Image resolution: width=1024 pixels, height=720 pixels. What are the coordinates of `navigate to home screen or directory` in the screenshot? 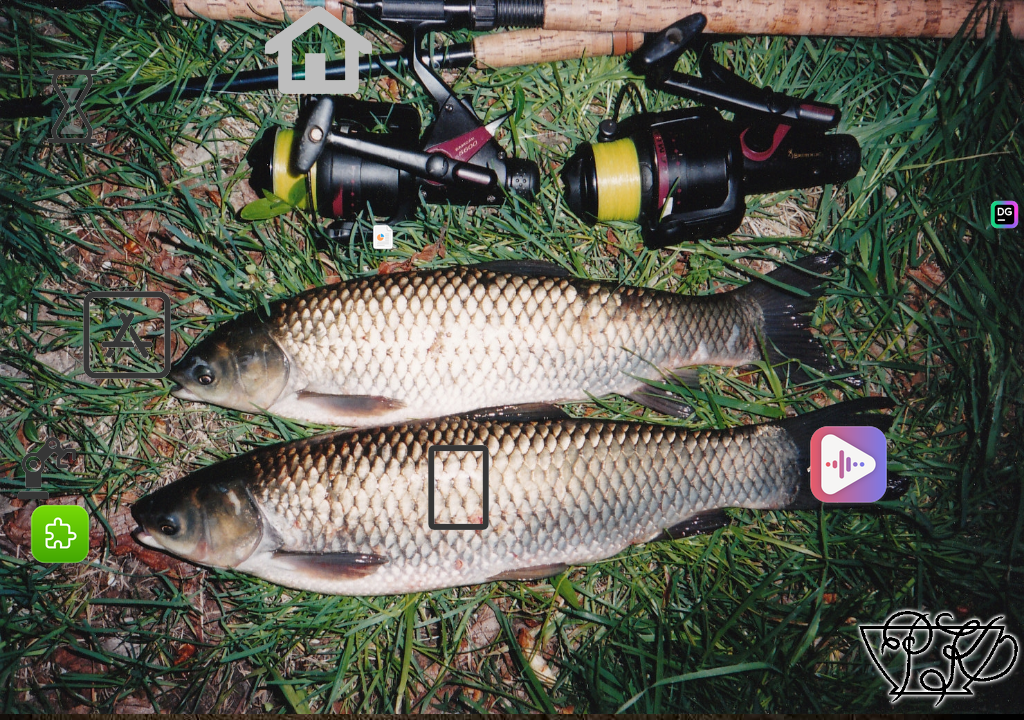 It's located at (318, 53).